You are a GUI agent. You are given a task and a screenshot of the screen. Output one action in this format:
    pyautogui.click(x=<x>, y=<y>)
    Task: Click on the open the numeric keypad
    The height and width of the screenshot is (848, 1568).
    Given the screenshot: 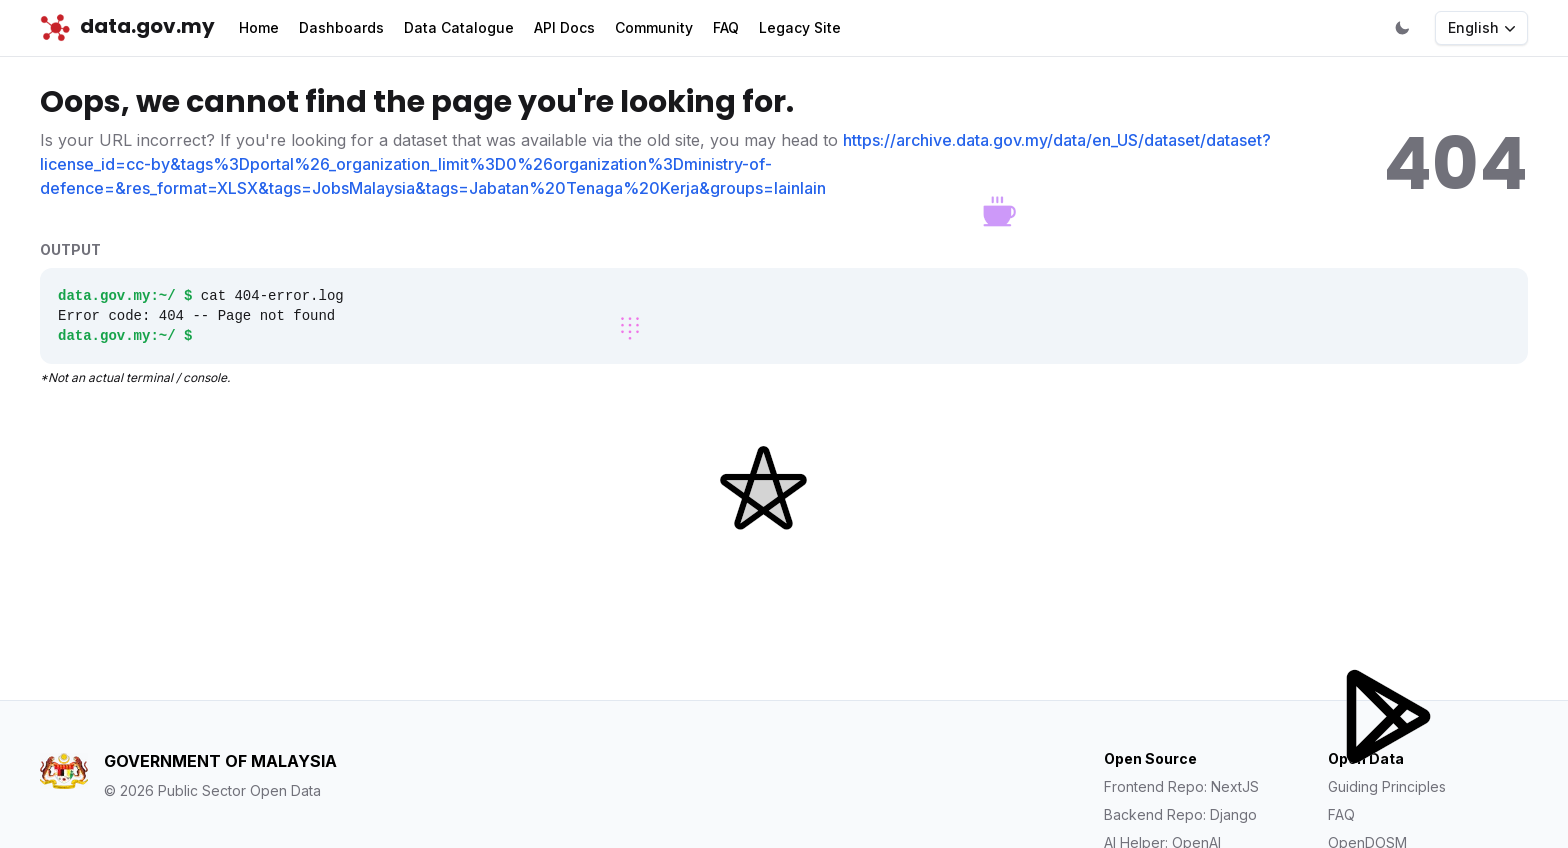 What is the action you would take?
    pyautogui.click(x=630, y=328)
    